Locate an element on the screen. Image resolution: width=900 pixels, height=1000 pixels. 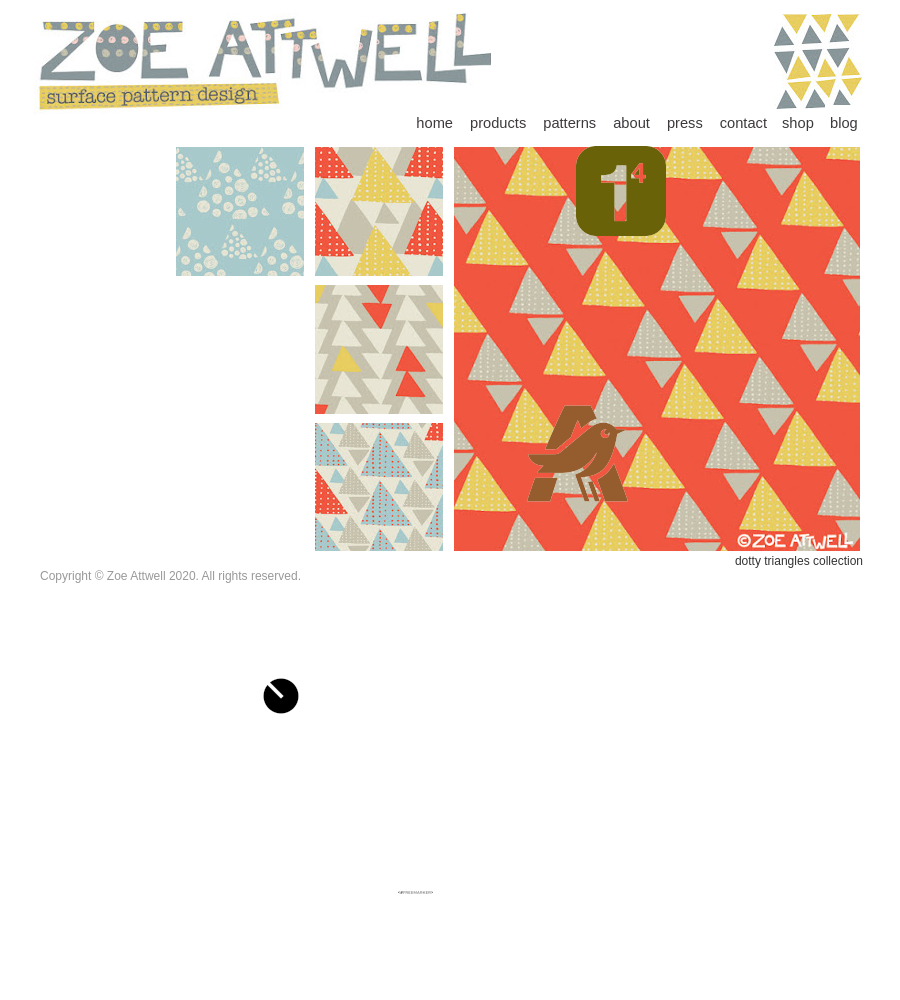
open cloudflare 1.1.1.1 dns app is located at coordinates (621, 191).